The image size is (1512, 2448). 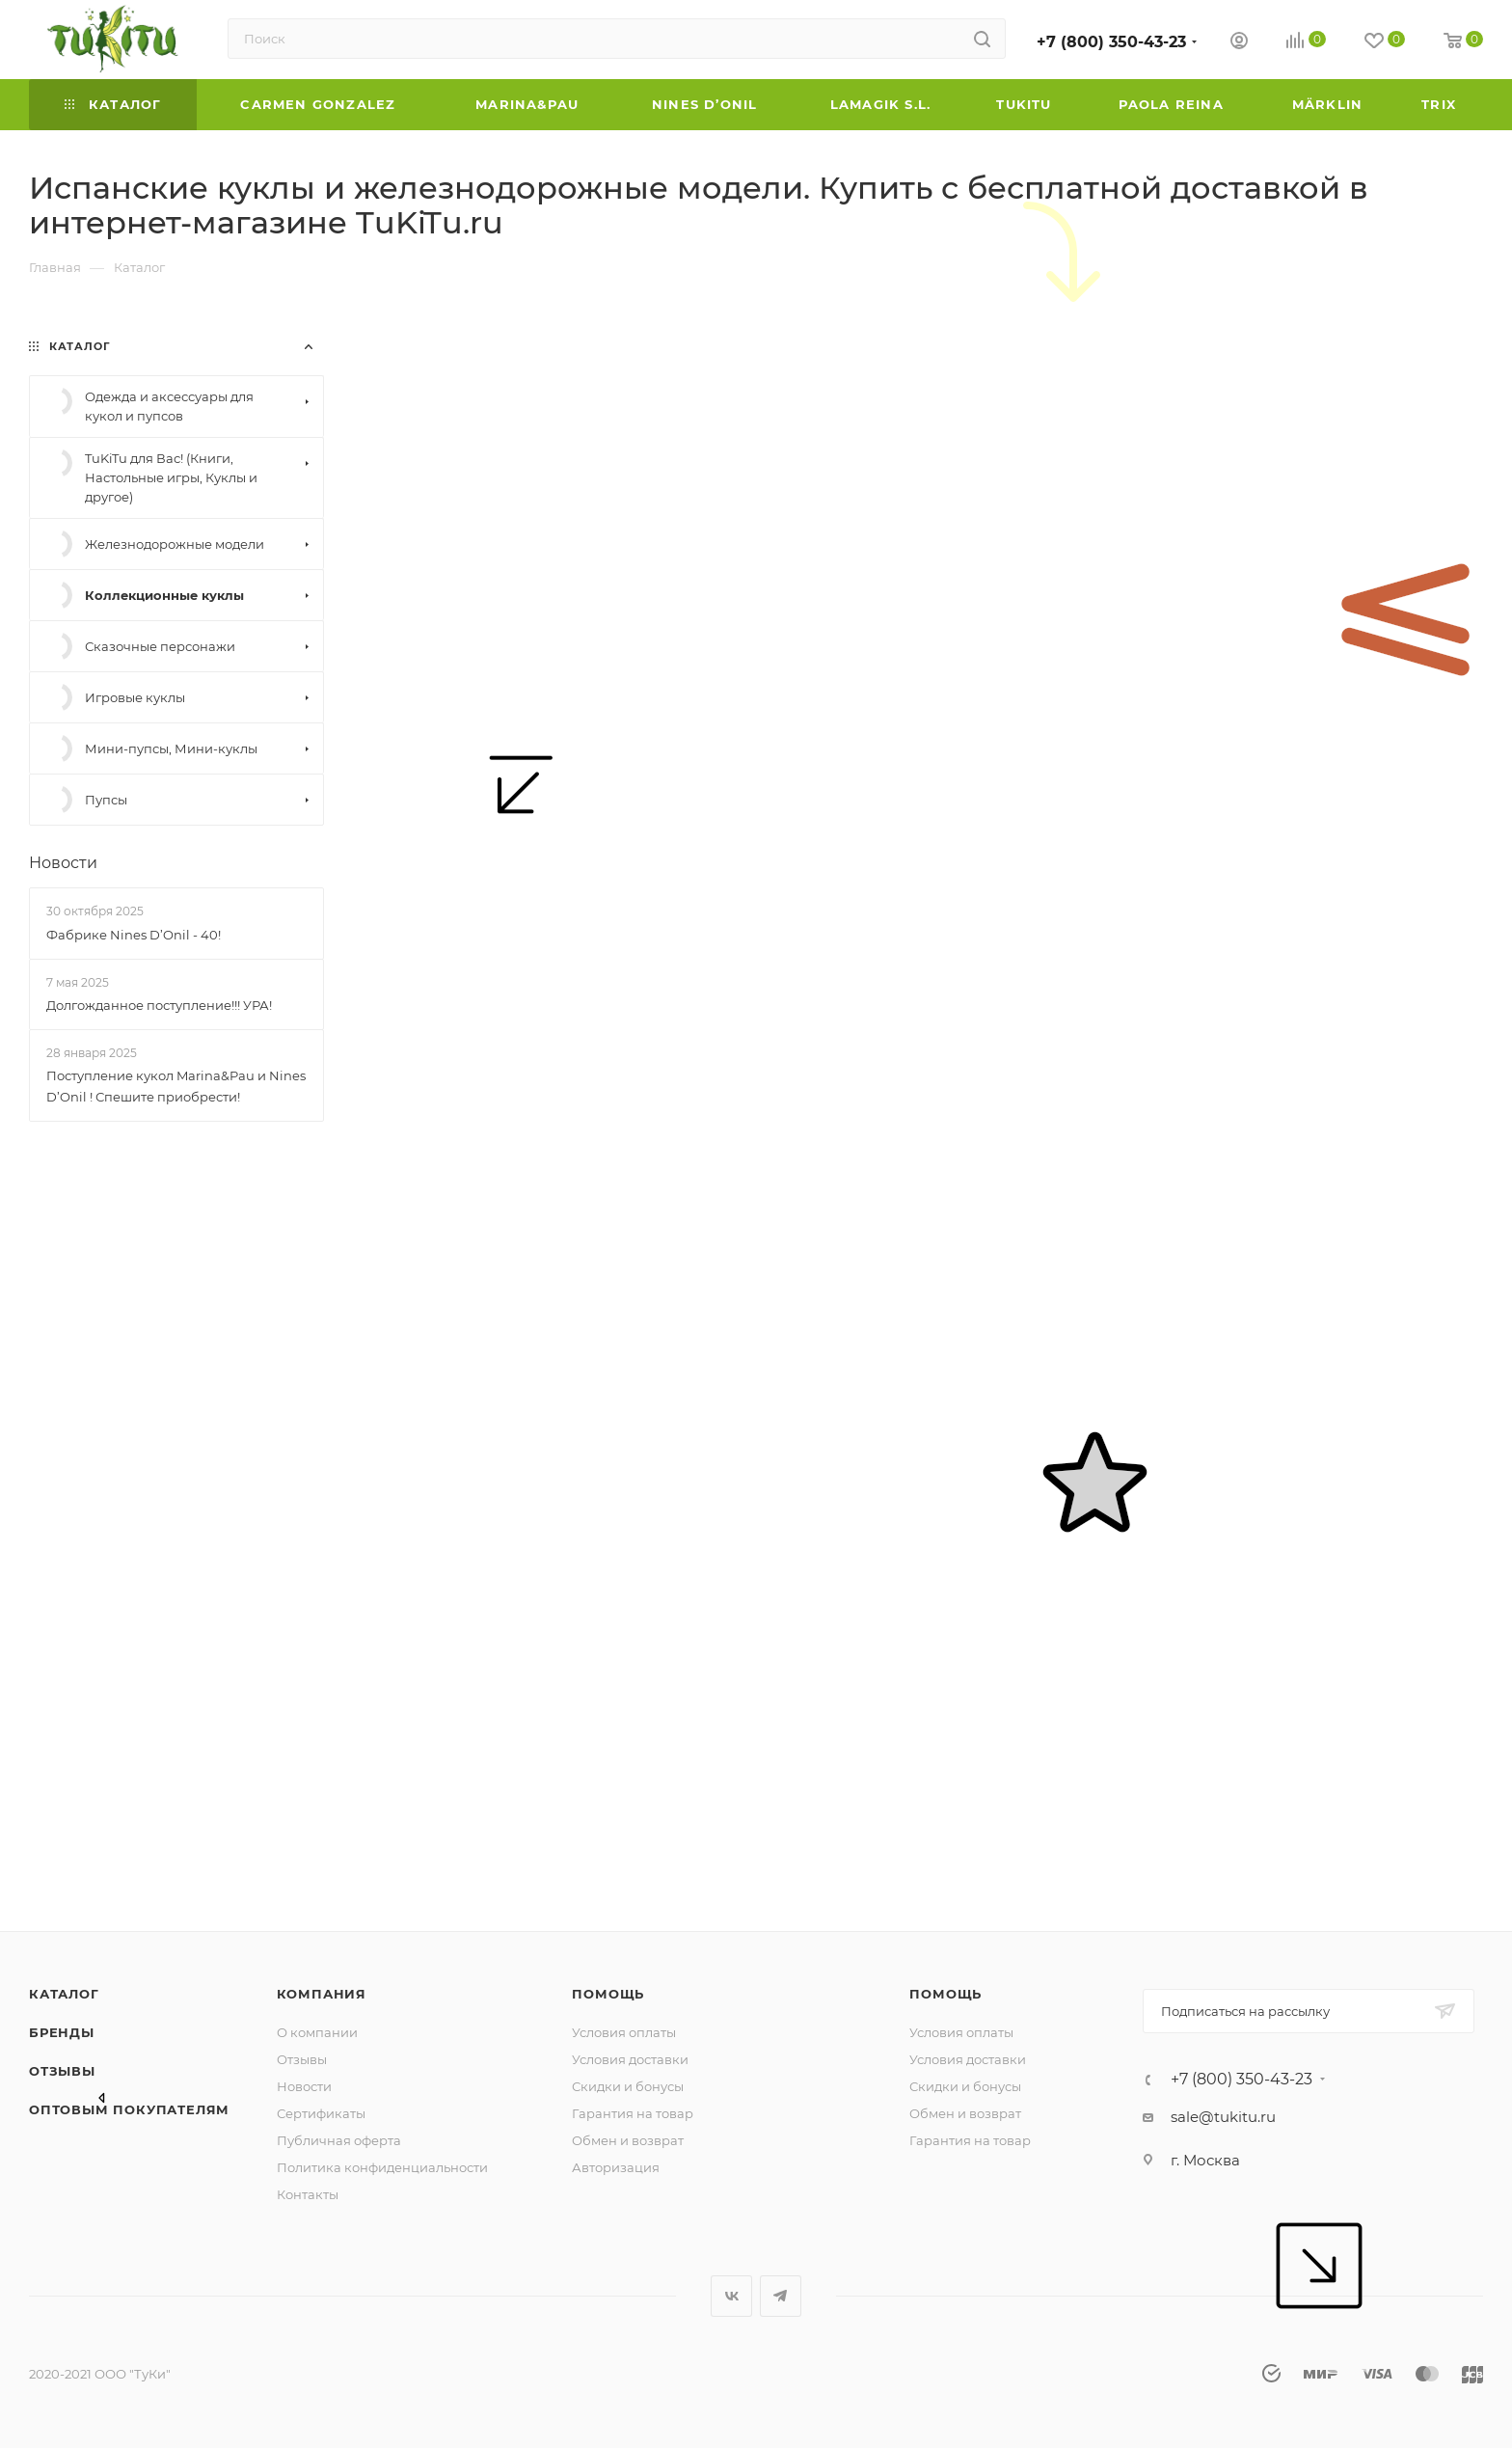 I want to click on go back to the previous screen, so click(x=102, y=2098).